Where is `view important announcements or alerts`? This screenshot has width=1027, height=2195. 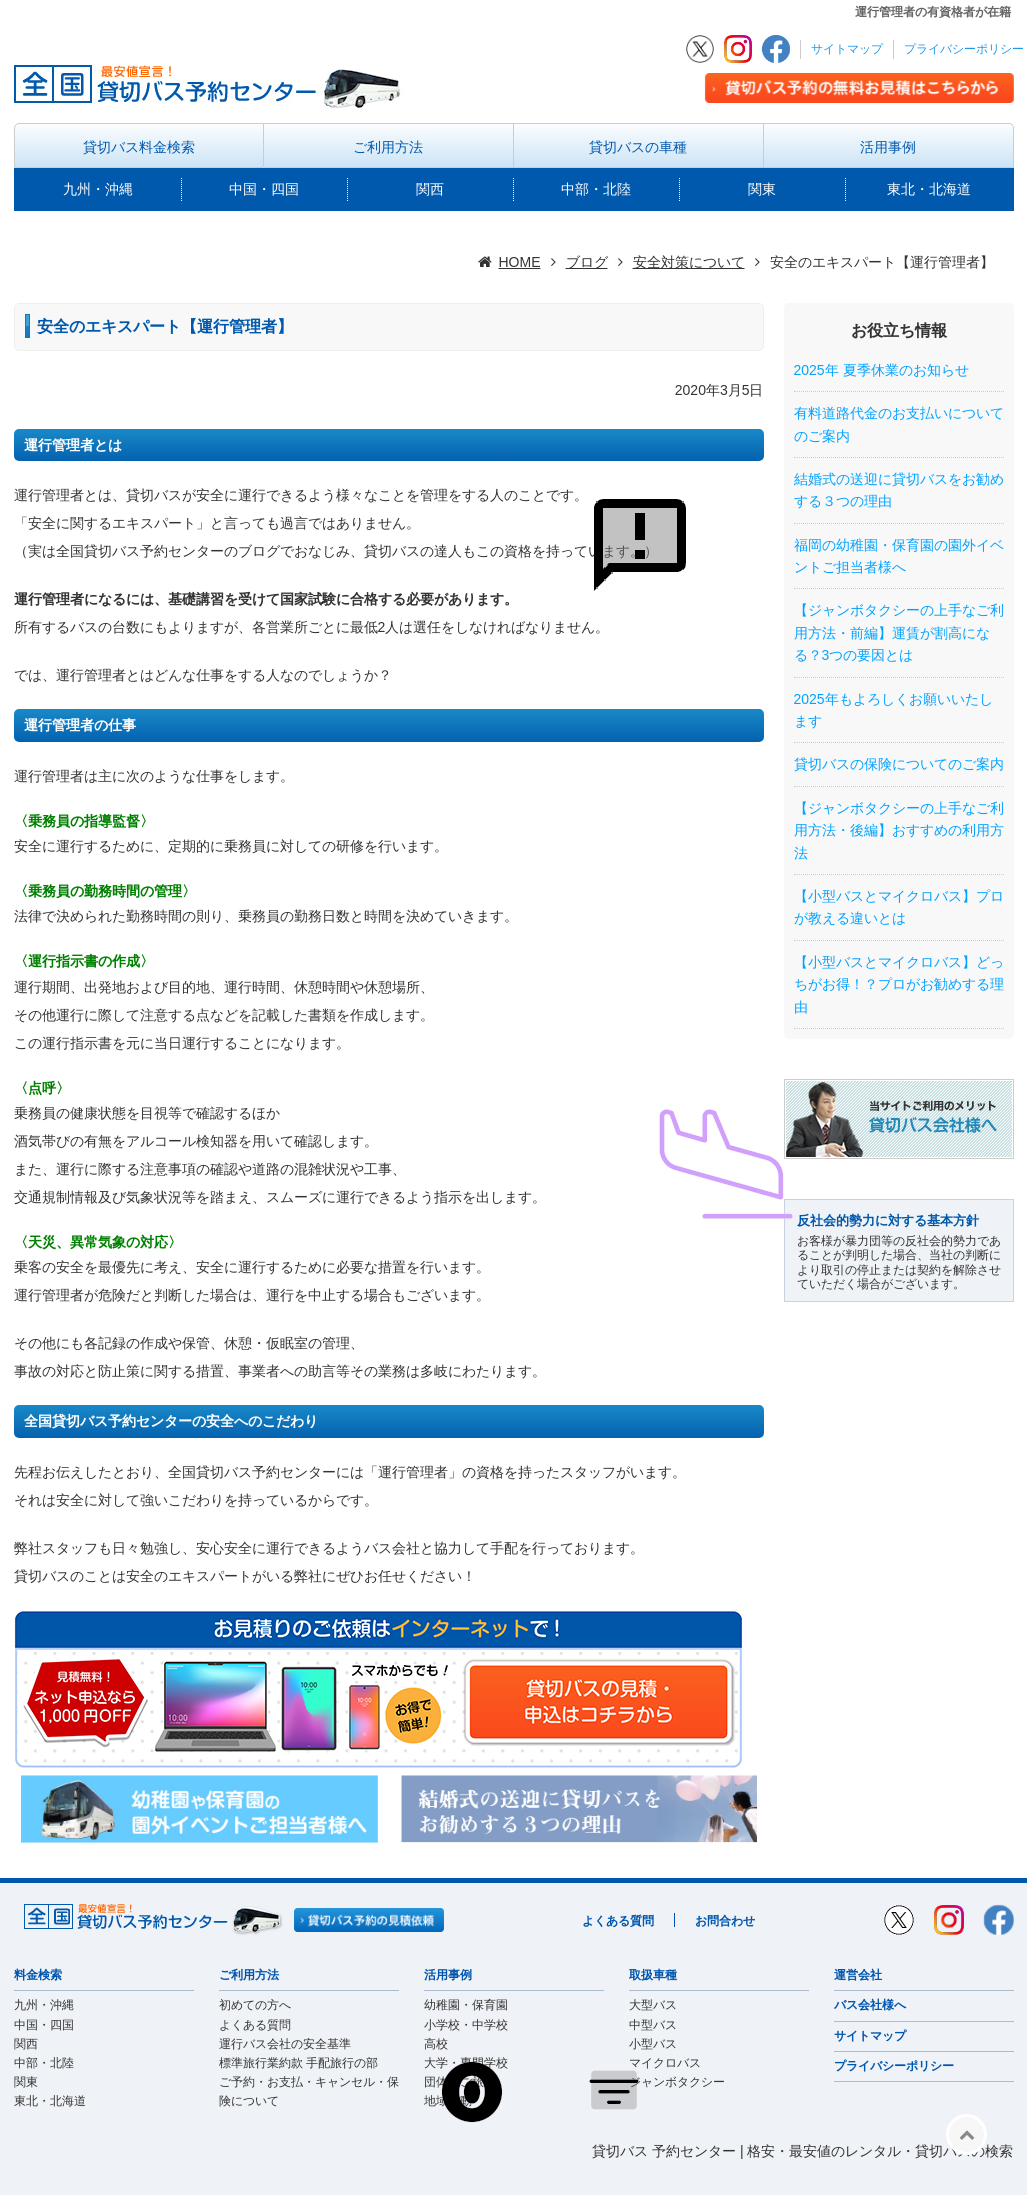 view important announcements or alerts is located at coordinates (640, 545).